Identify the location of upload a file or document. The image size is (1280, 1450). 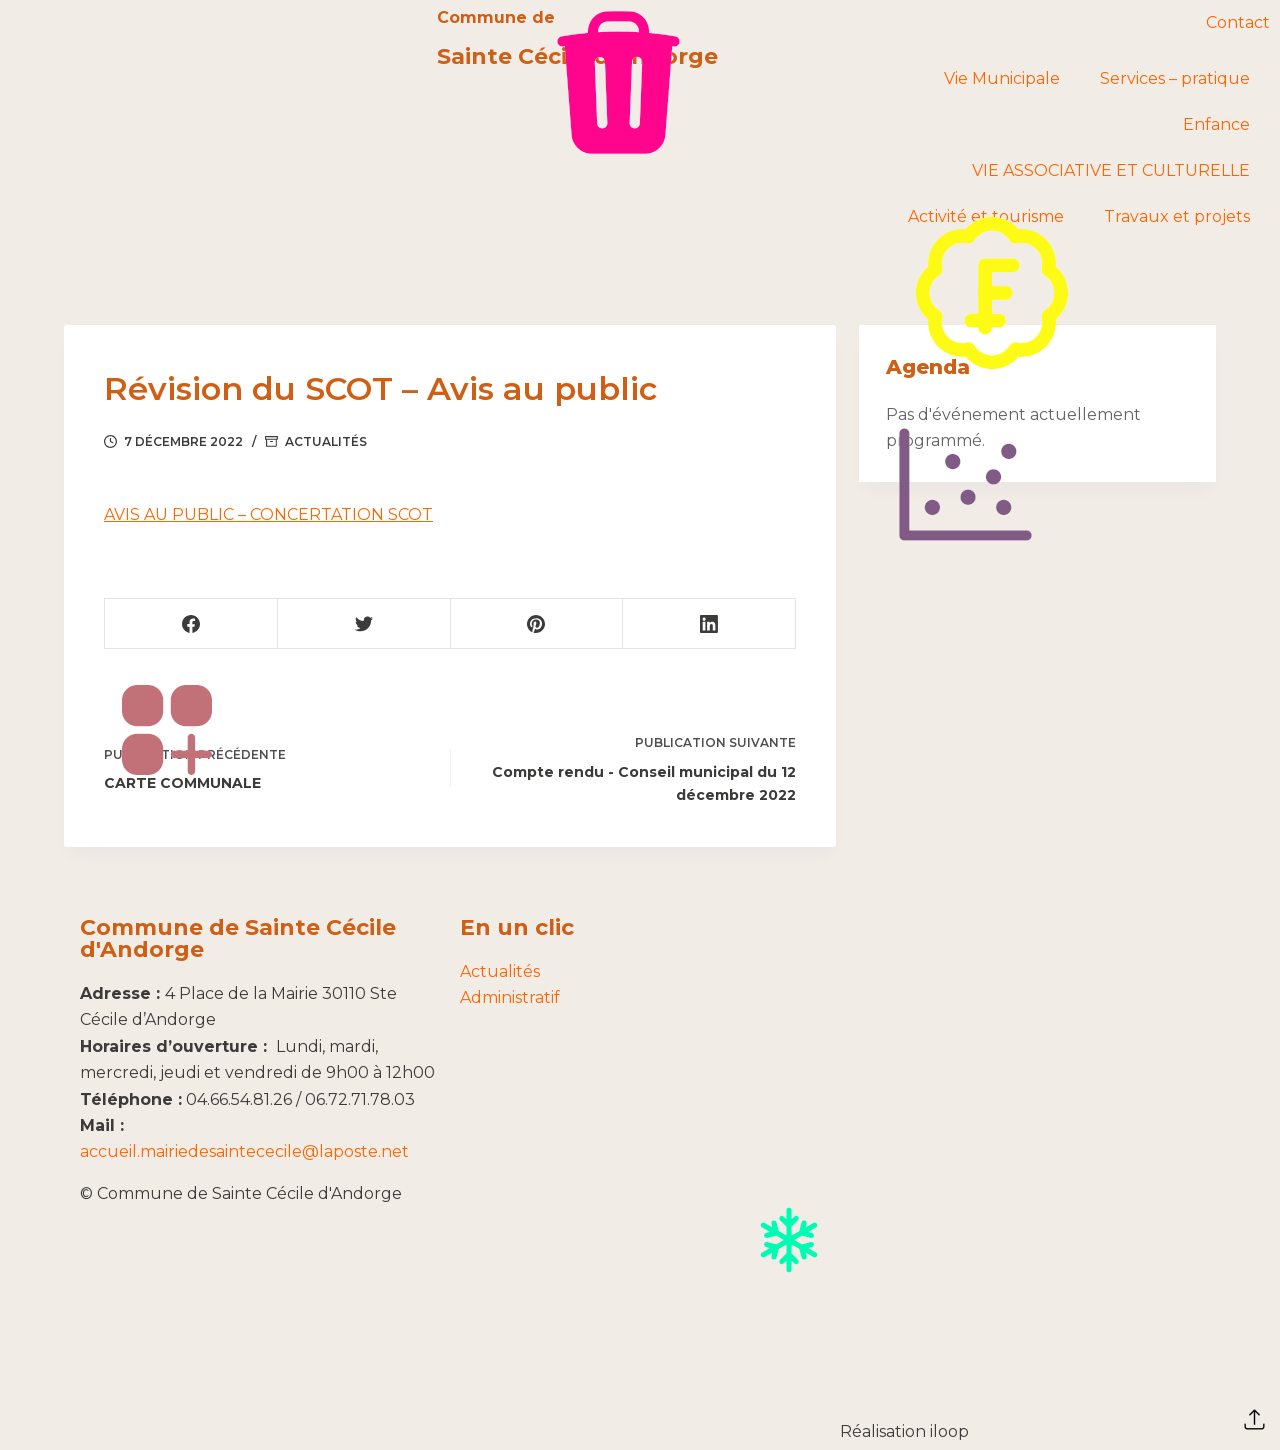
(1254, 1419).